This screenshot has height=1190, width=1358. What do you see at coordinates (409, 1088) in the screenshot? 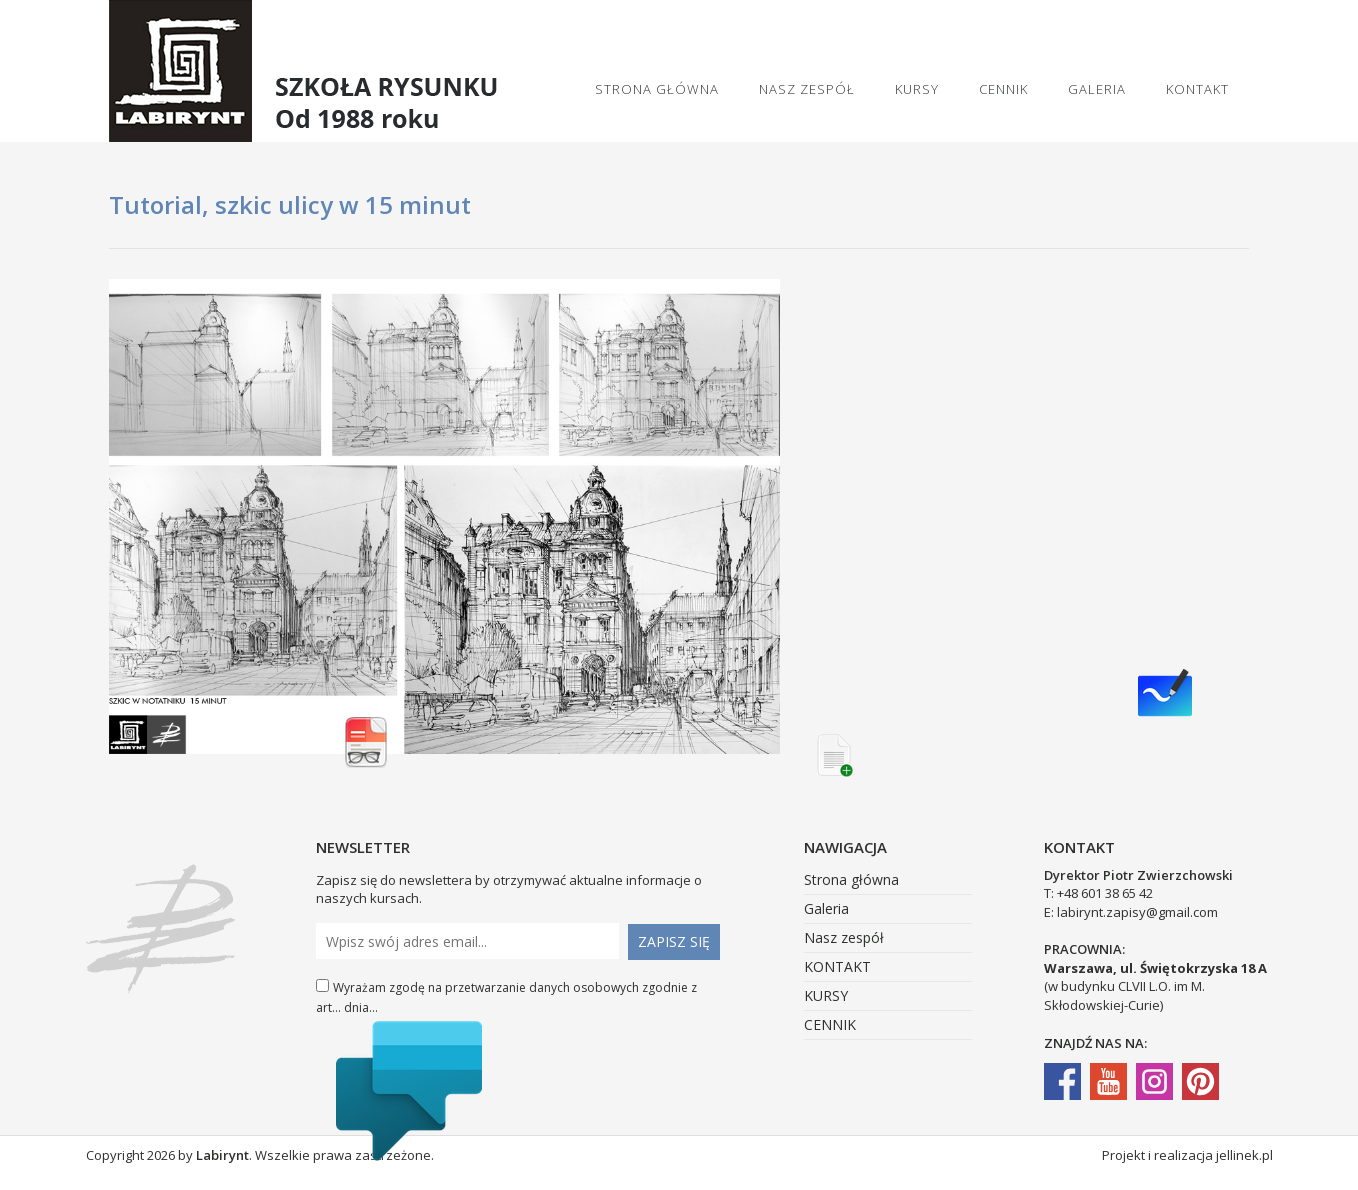
I see `open the virtual agents app` at bounding box center [409, 1088].